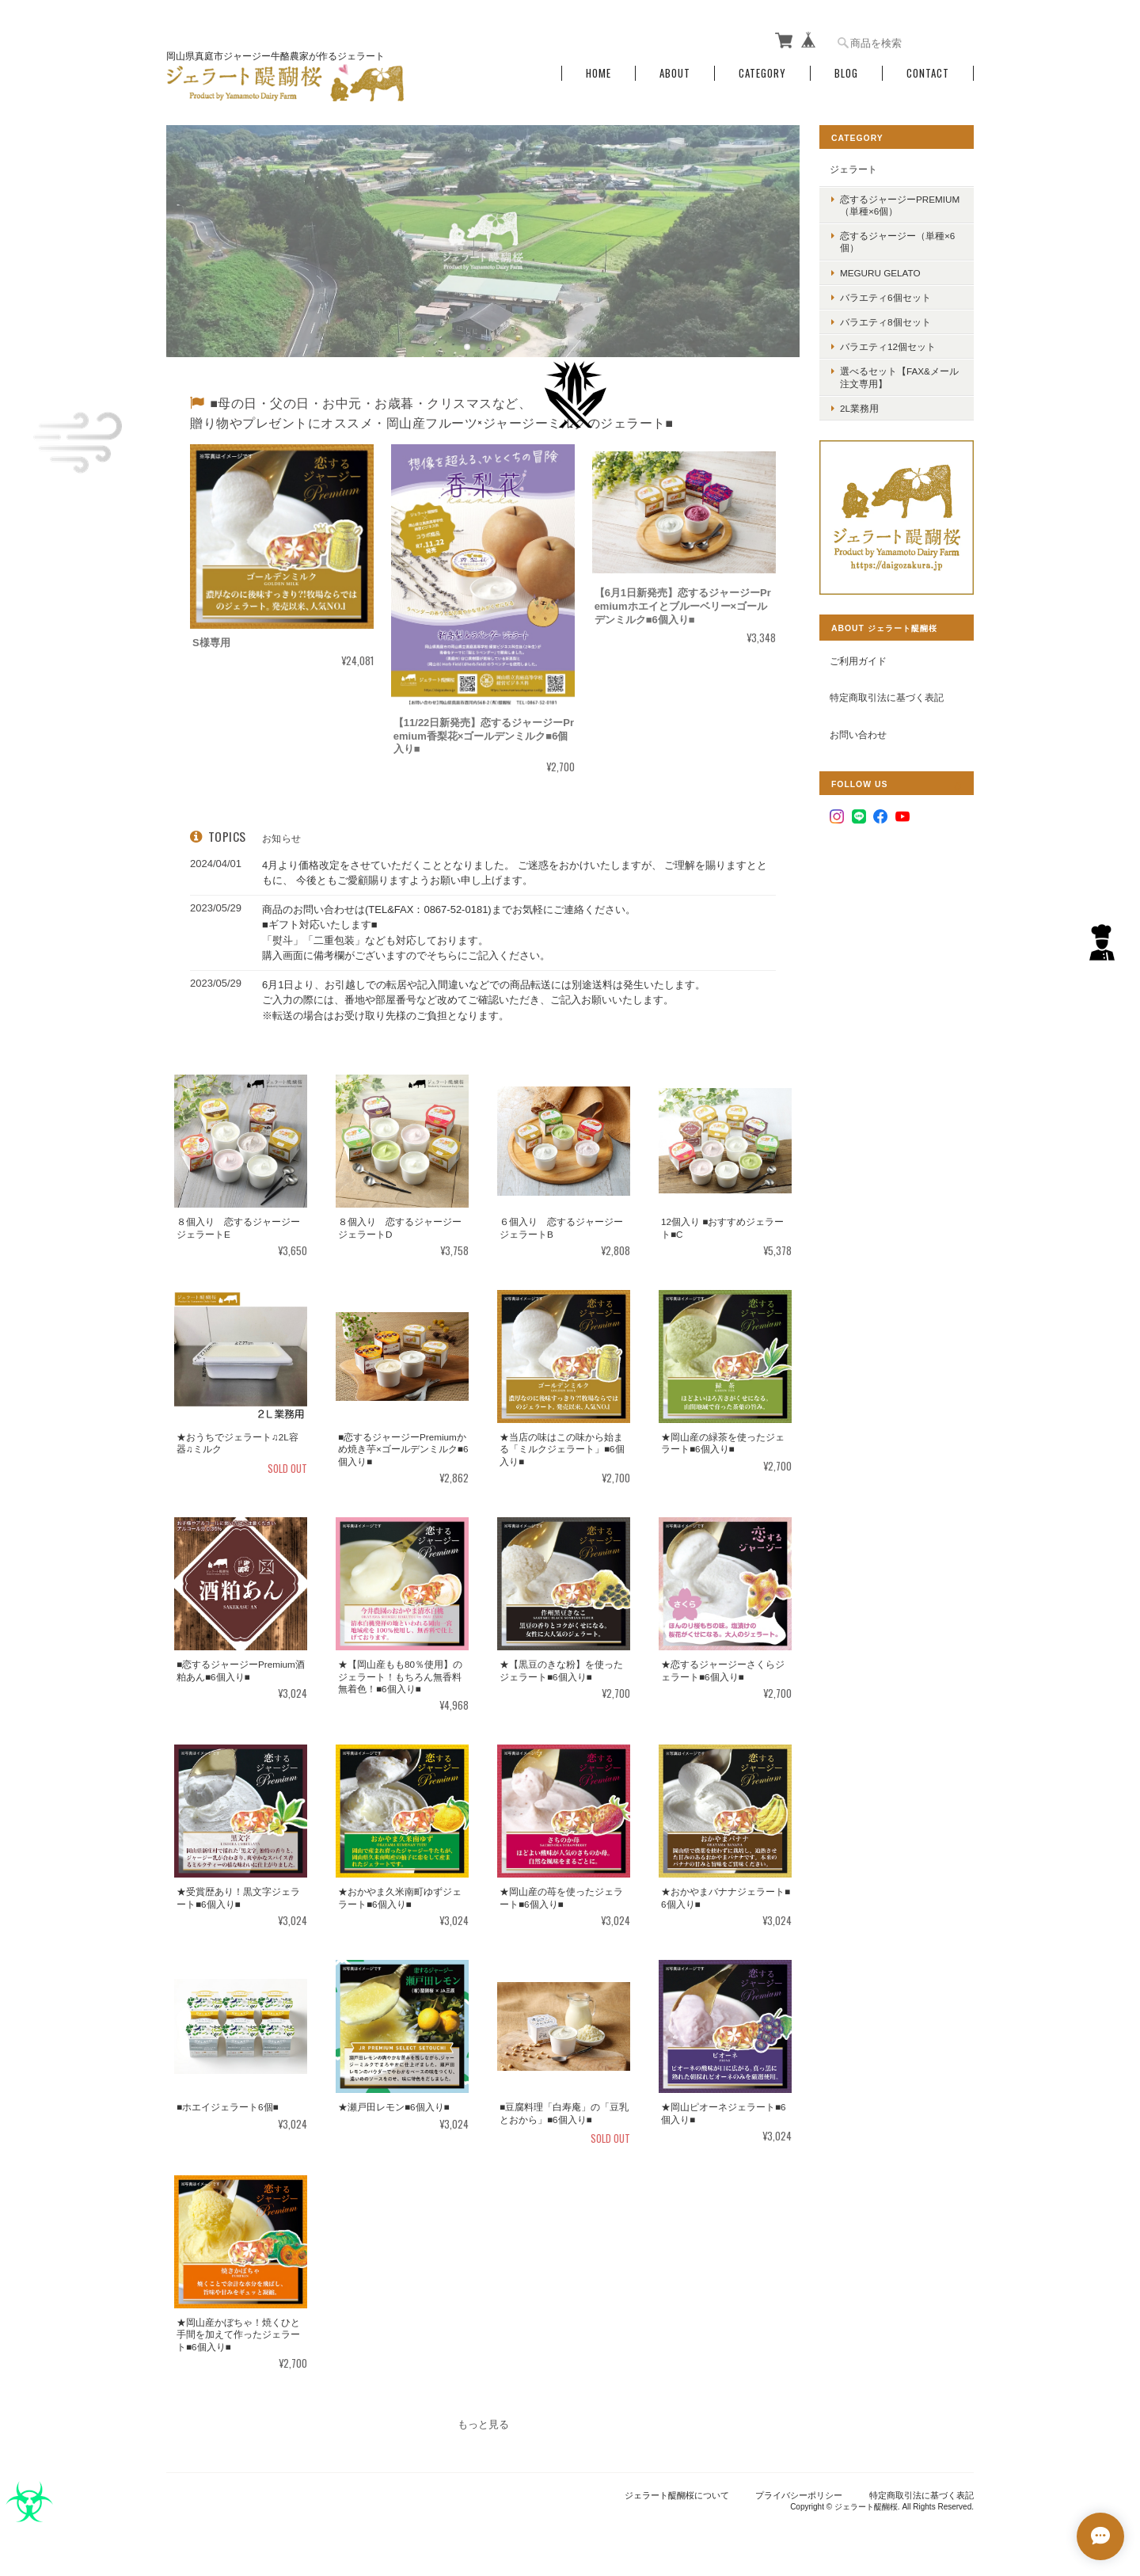 The image size is (1140, 2576). I want to click on indicates windy weather conditions, so click(78, 443).